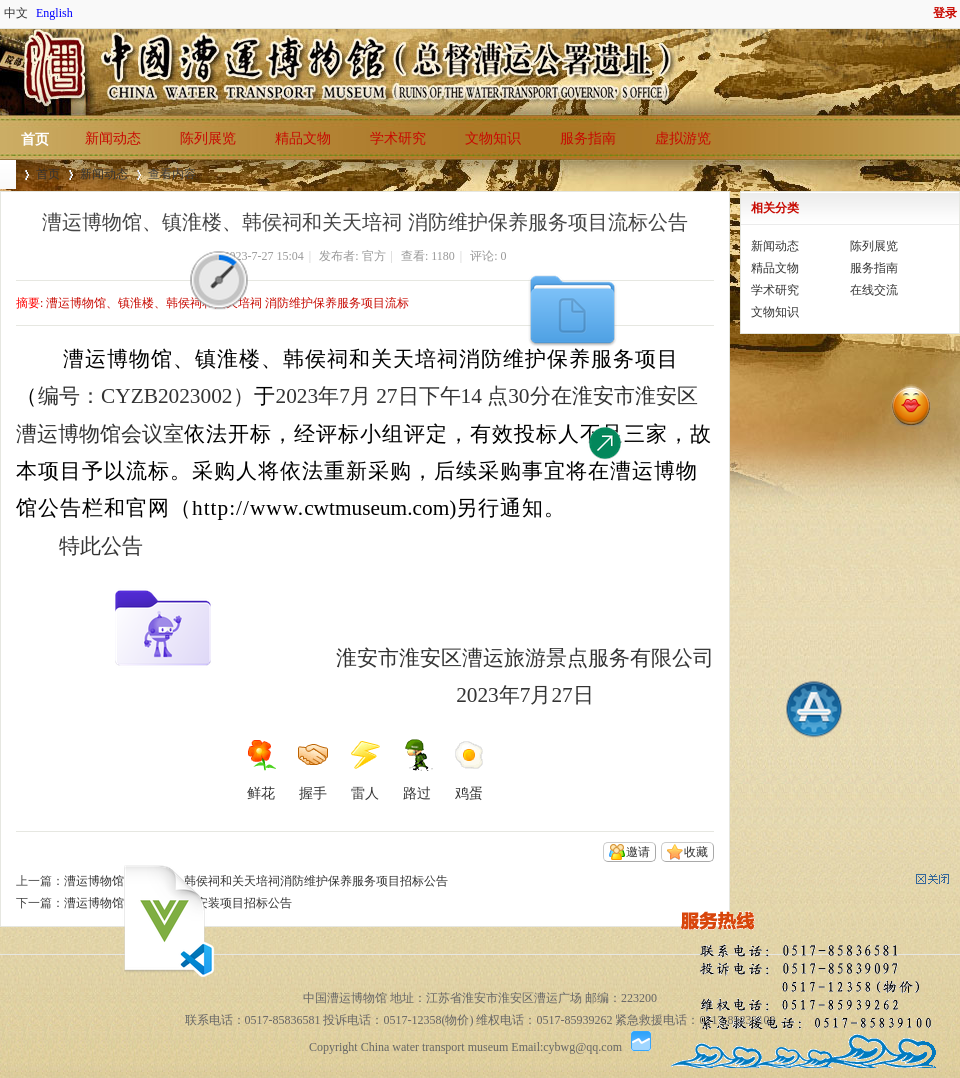  I want to click on send a kiss emoji in chat, so click(911, 406).